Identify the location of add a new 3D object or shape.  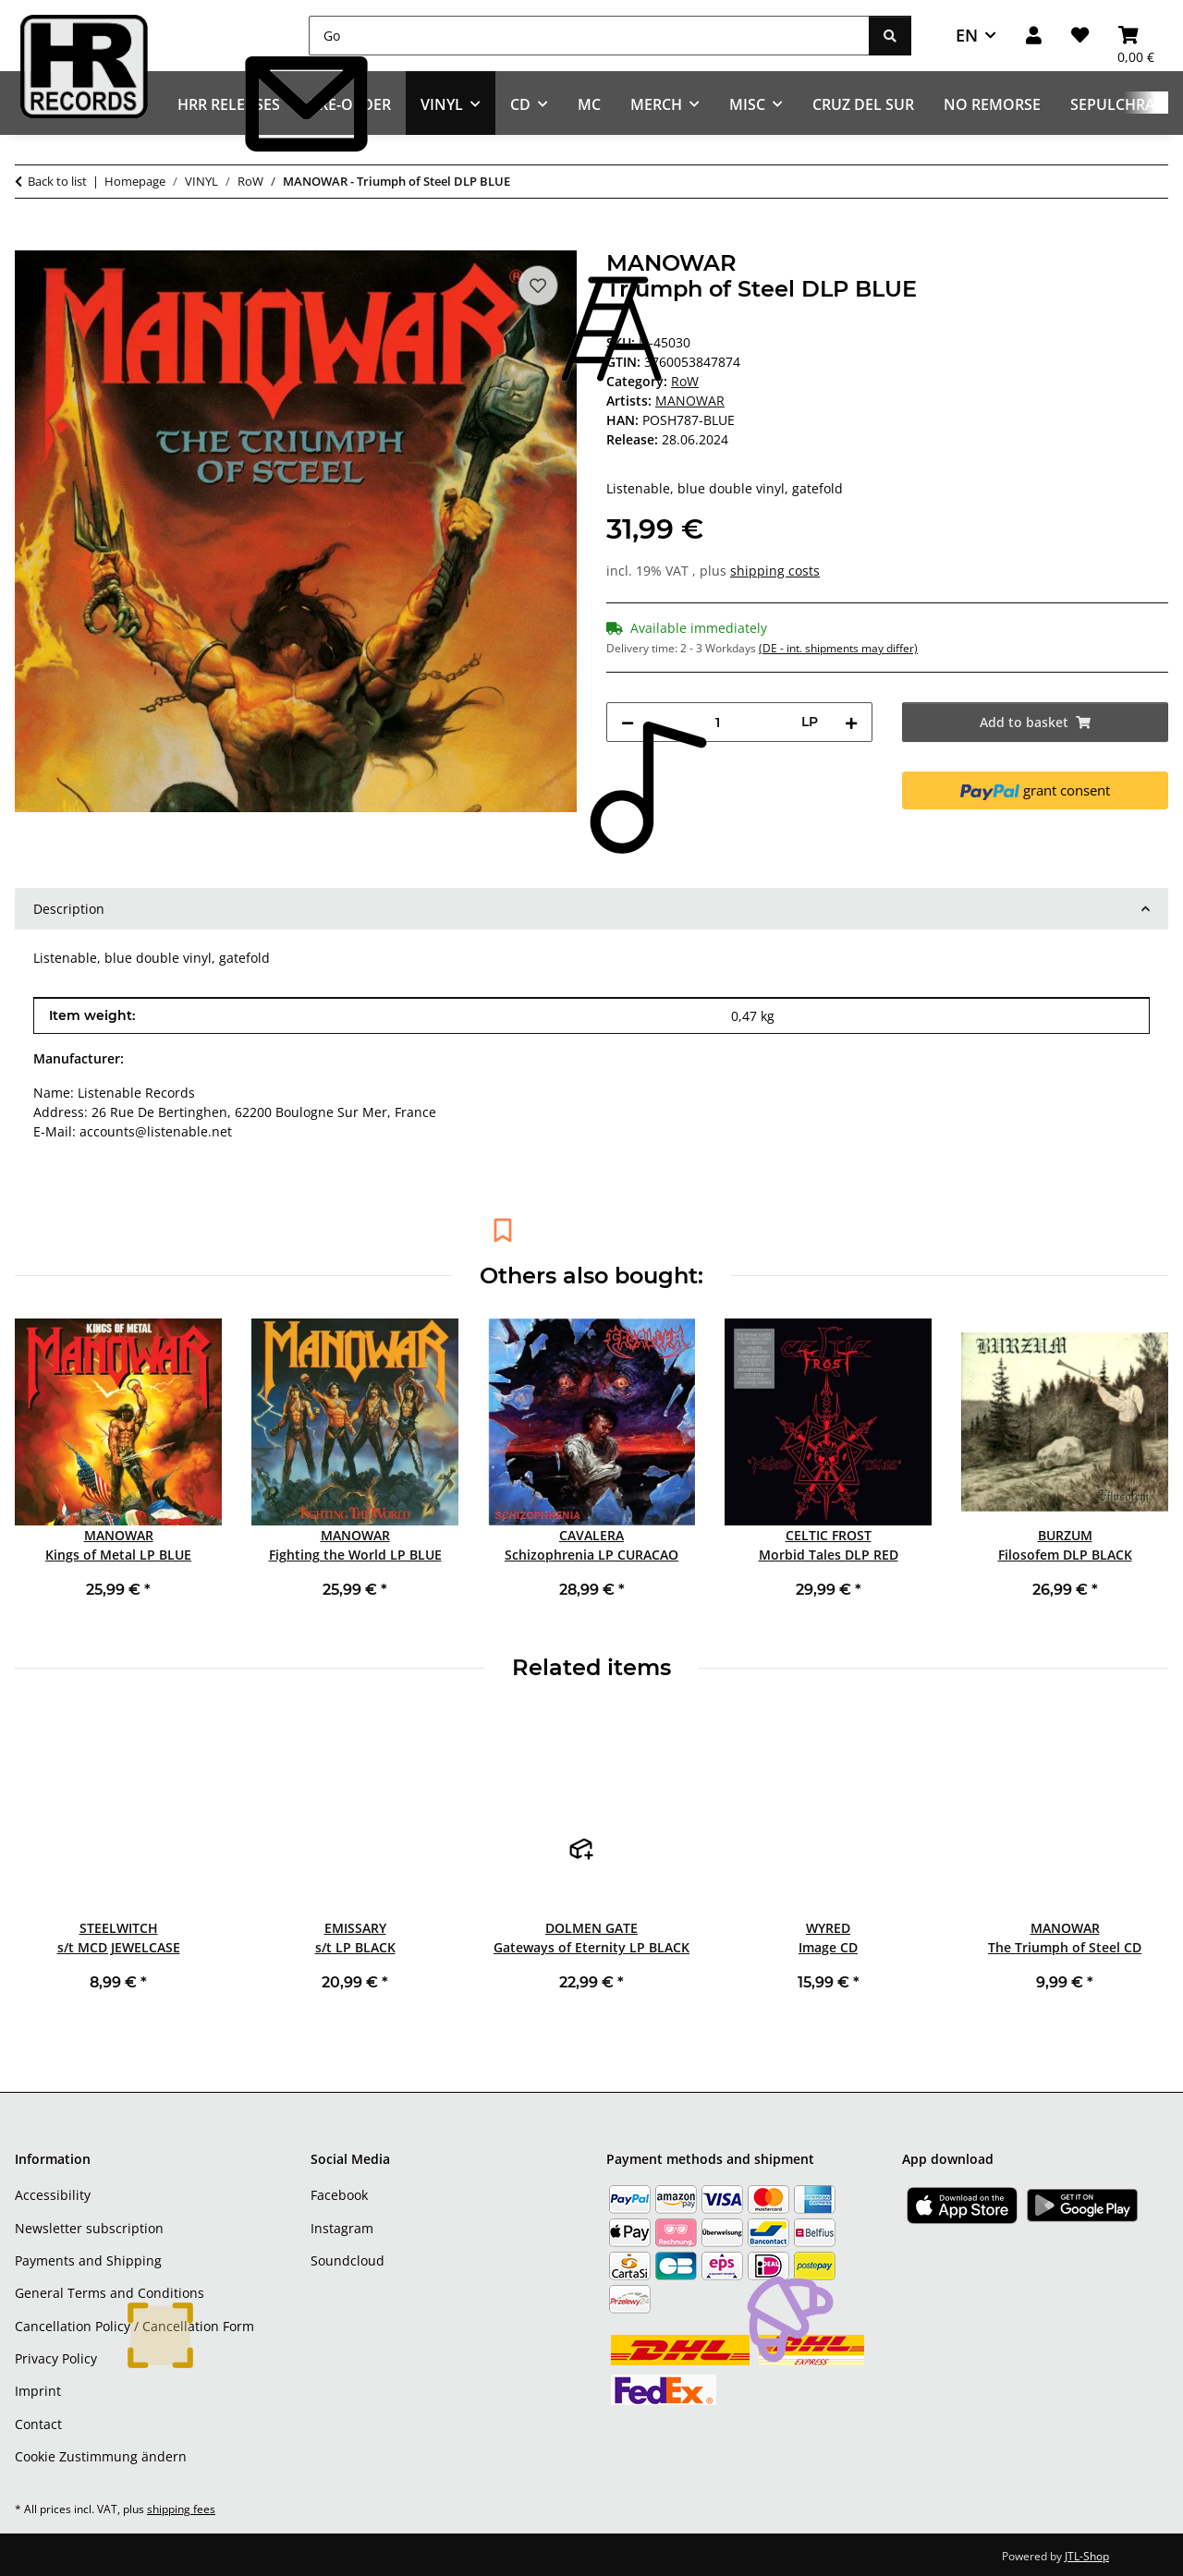
(580, 1847).